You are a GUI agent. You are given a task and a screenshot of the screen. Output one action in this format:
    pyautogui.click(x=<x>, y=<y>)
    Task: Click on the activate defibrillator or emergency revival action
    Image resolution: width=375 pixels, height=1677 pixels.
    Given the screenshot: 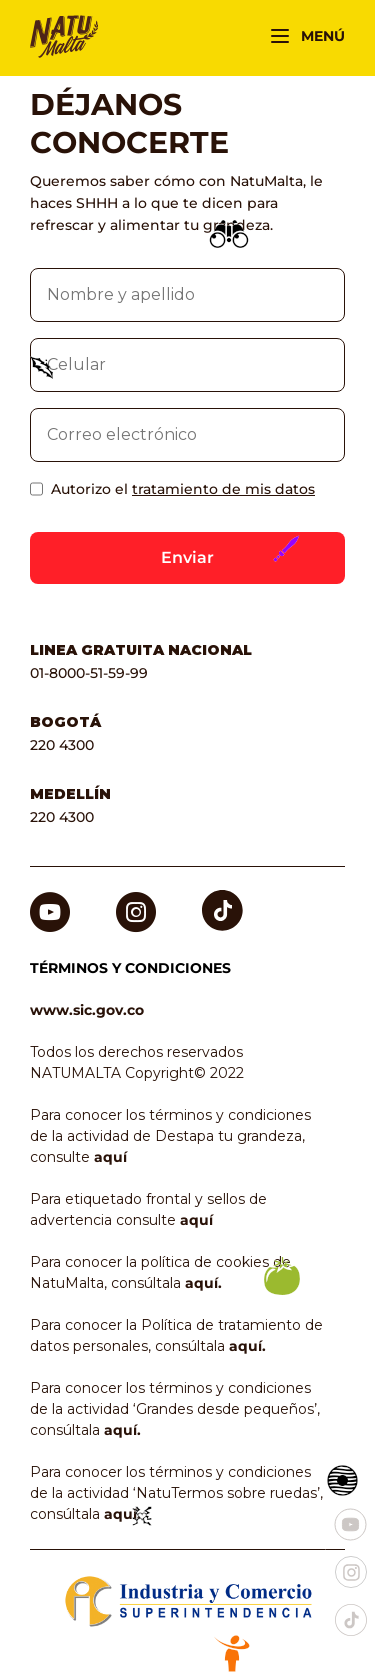 What is the action you would take?
    pyautogui.click(x=142, y=1516)
    